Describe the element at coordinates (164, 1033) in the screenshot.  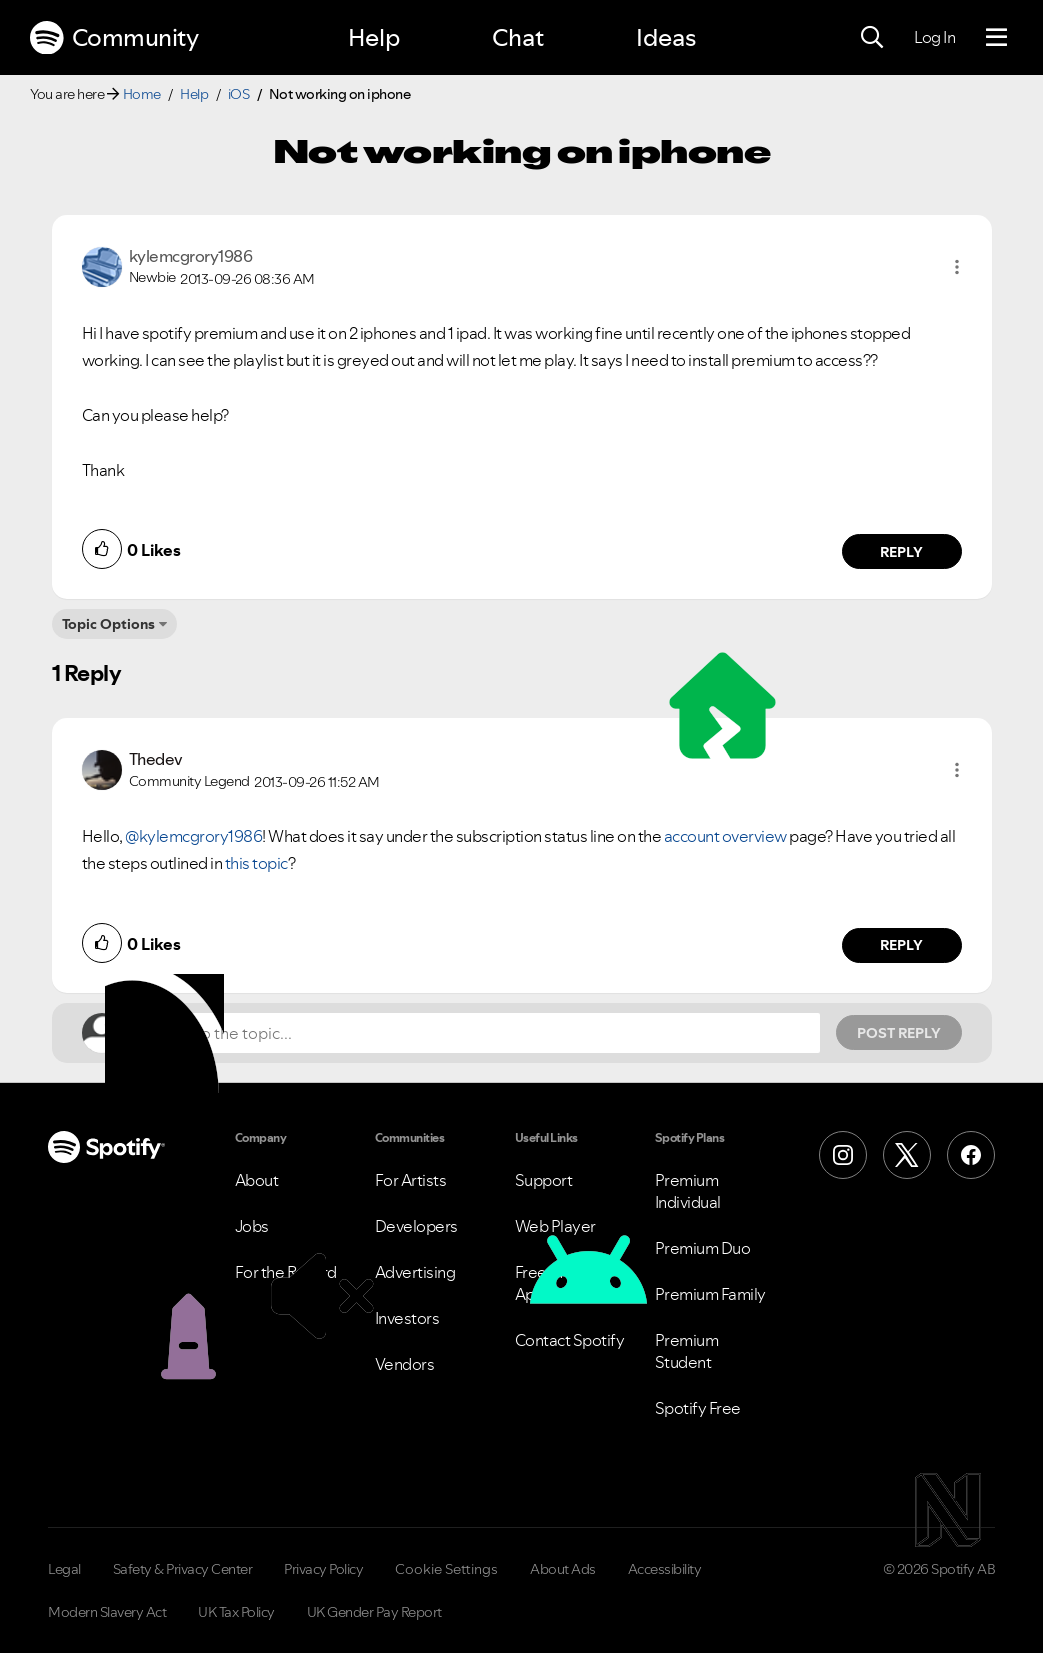
I see `open zerodha trading app` at that location.